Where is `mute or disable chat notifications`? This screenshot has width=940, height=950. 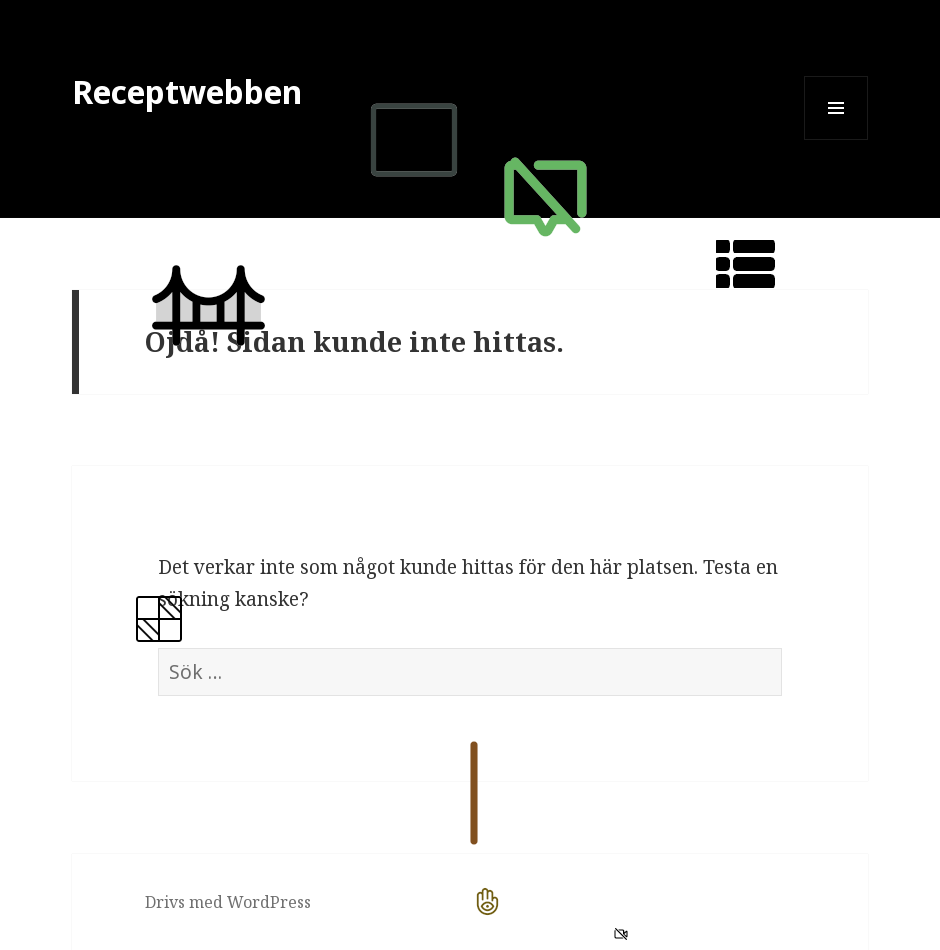 mute or disable chat notifications is located at coordinates (545, 195).